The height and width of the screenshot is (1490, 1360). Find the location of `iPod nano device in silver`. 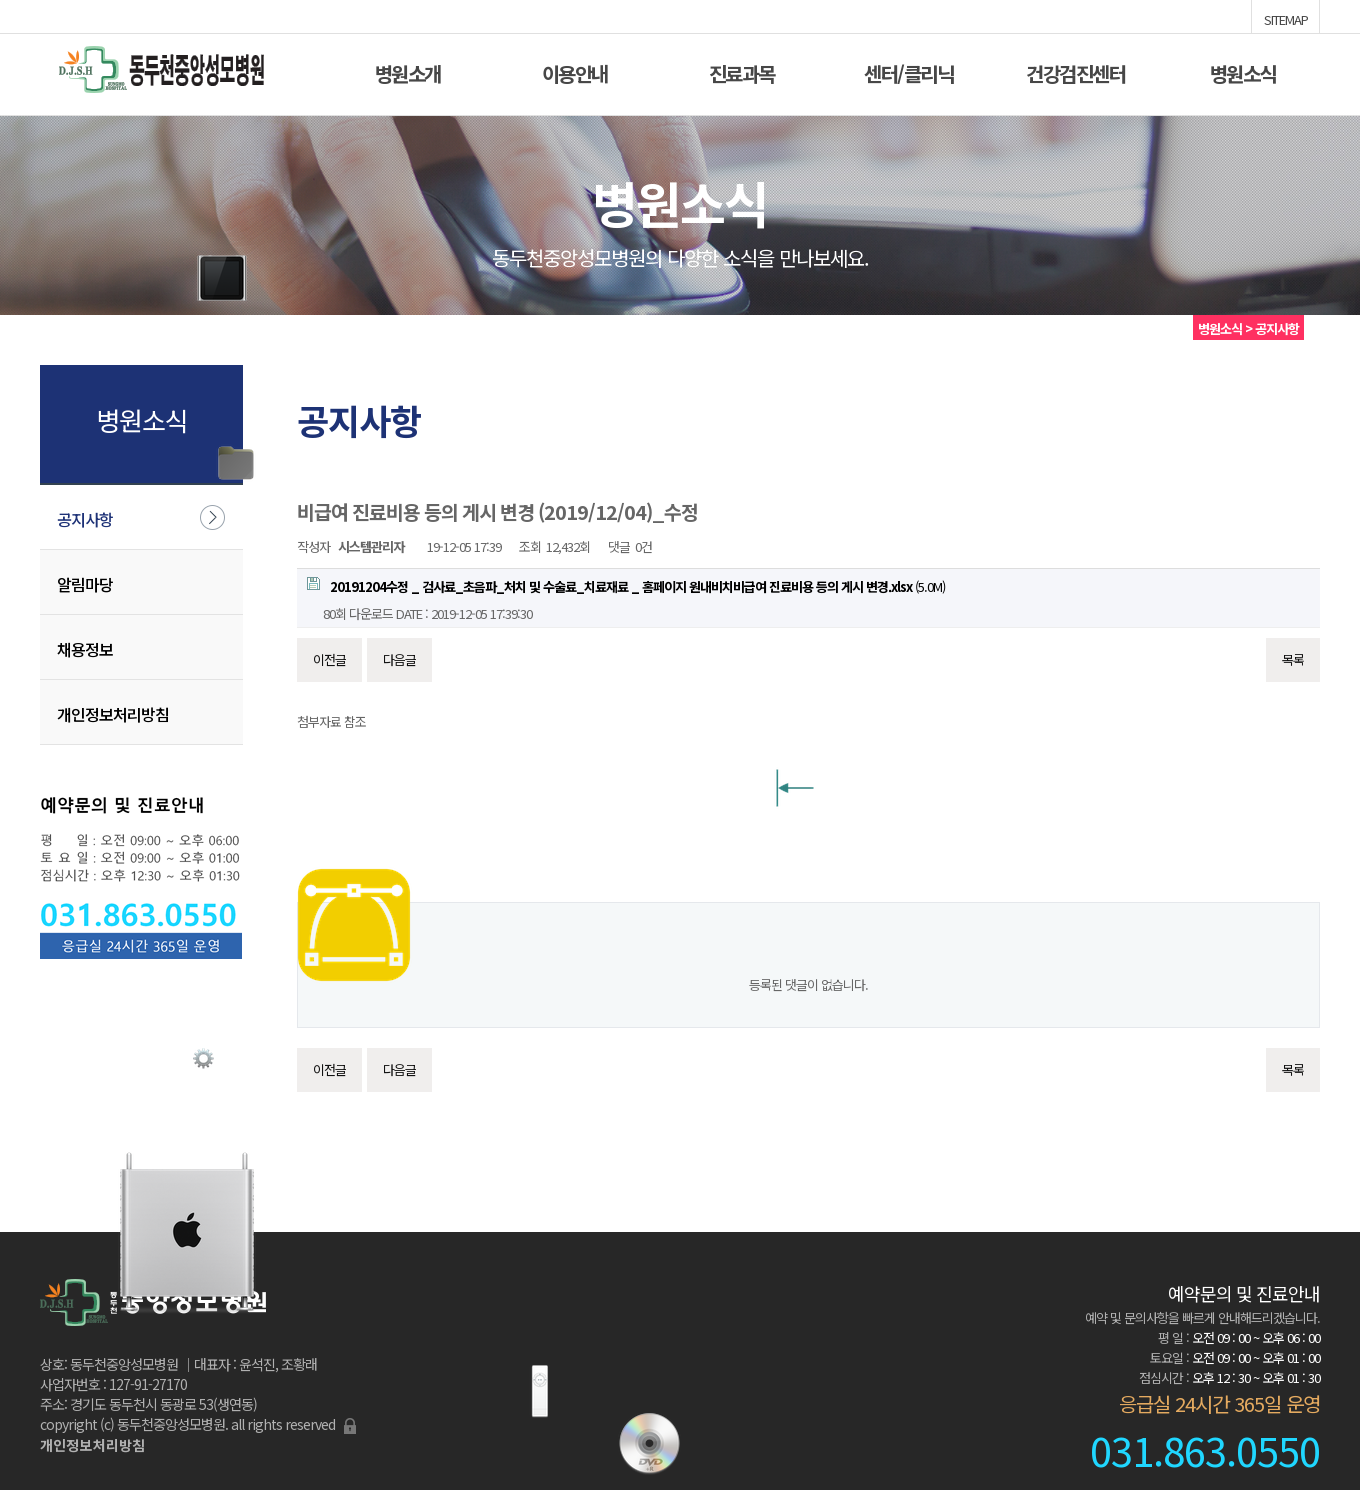

iPod nano device in silver is located at coordinates (222, 278).